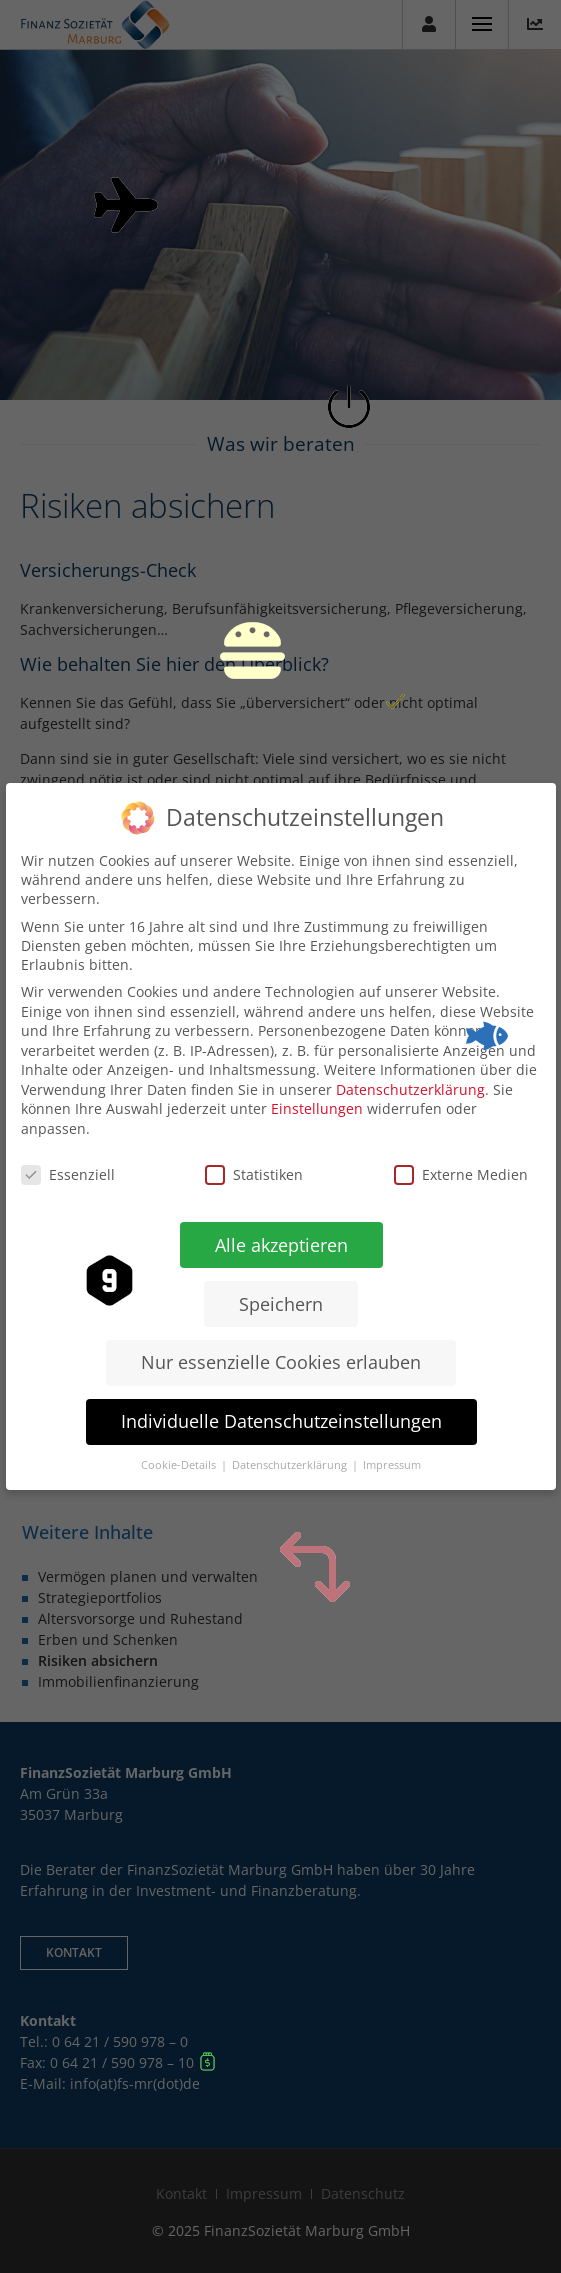 Image resolution: width=561 pixels, height=2273 pixels. I want to click on turn off or shut down the device, so click(349, 407).